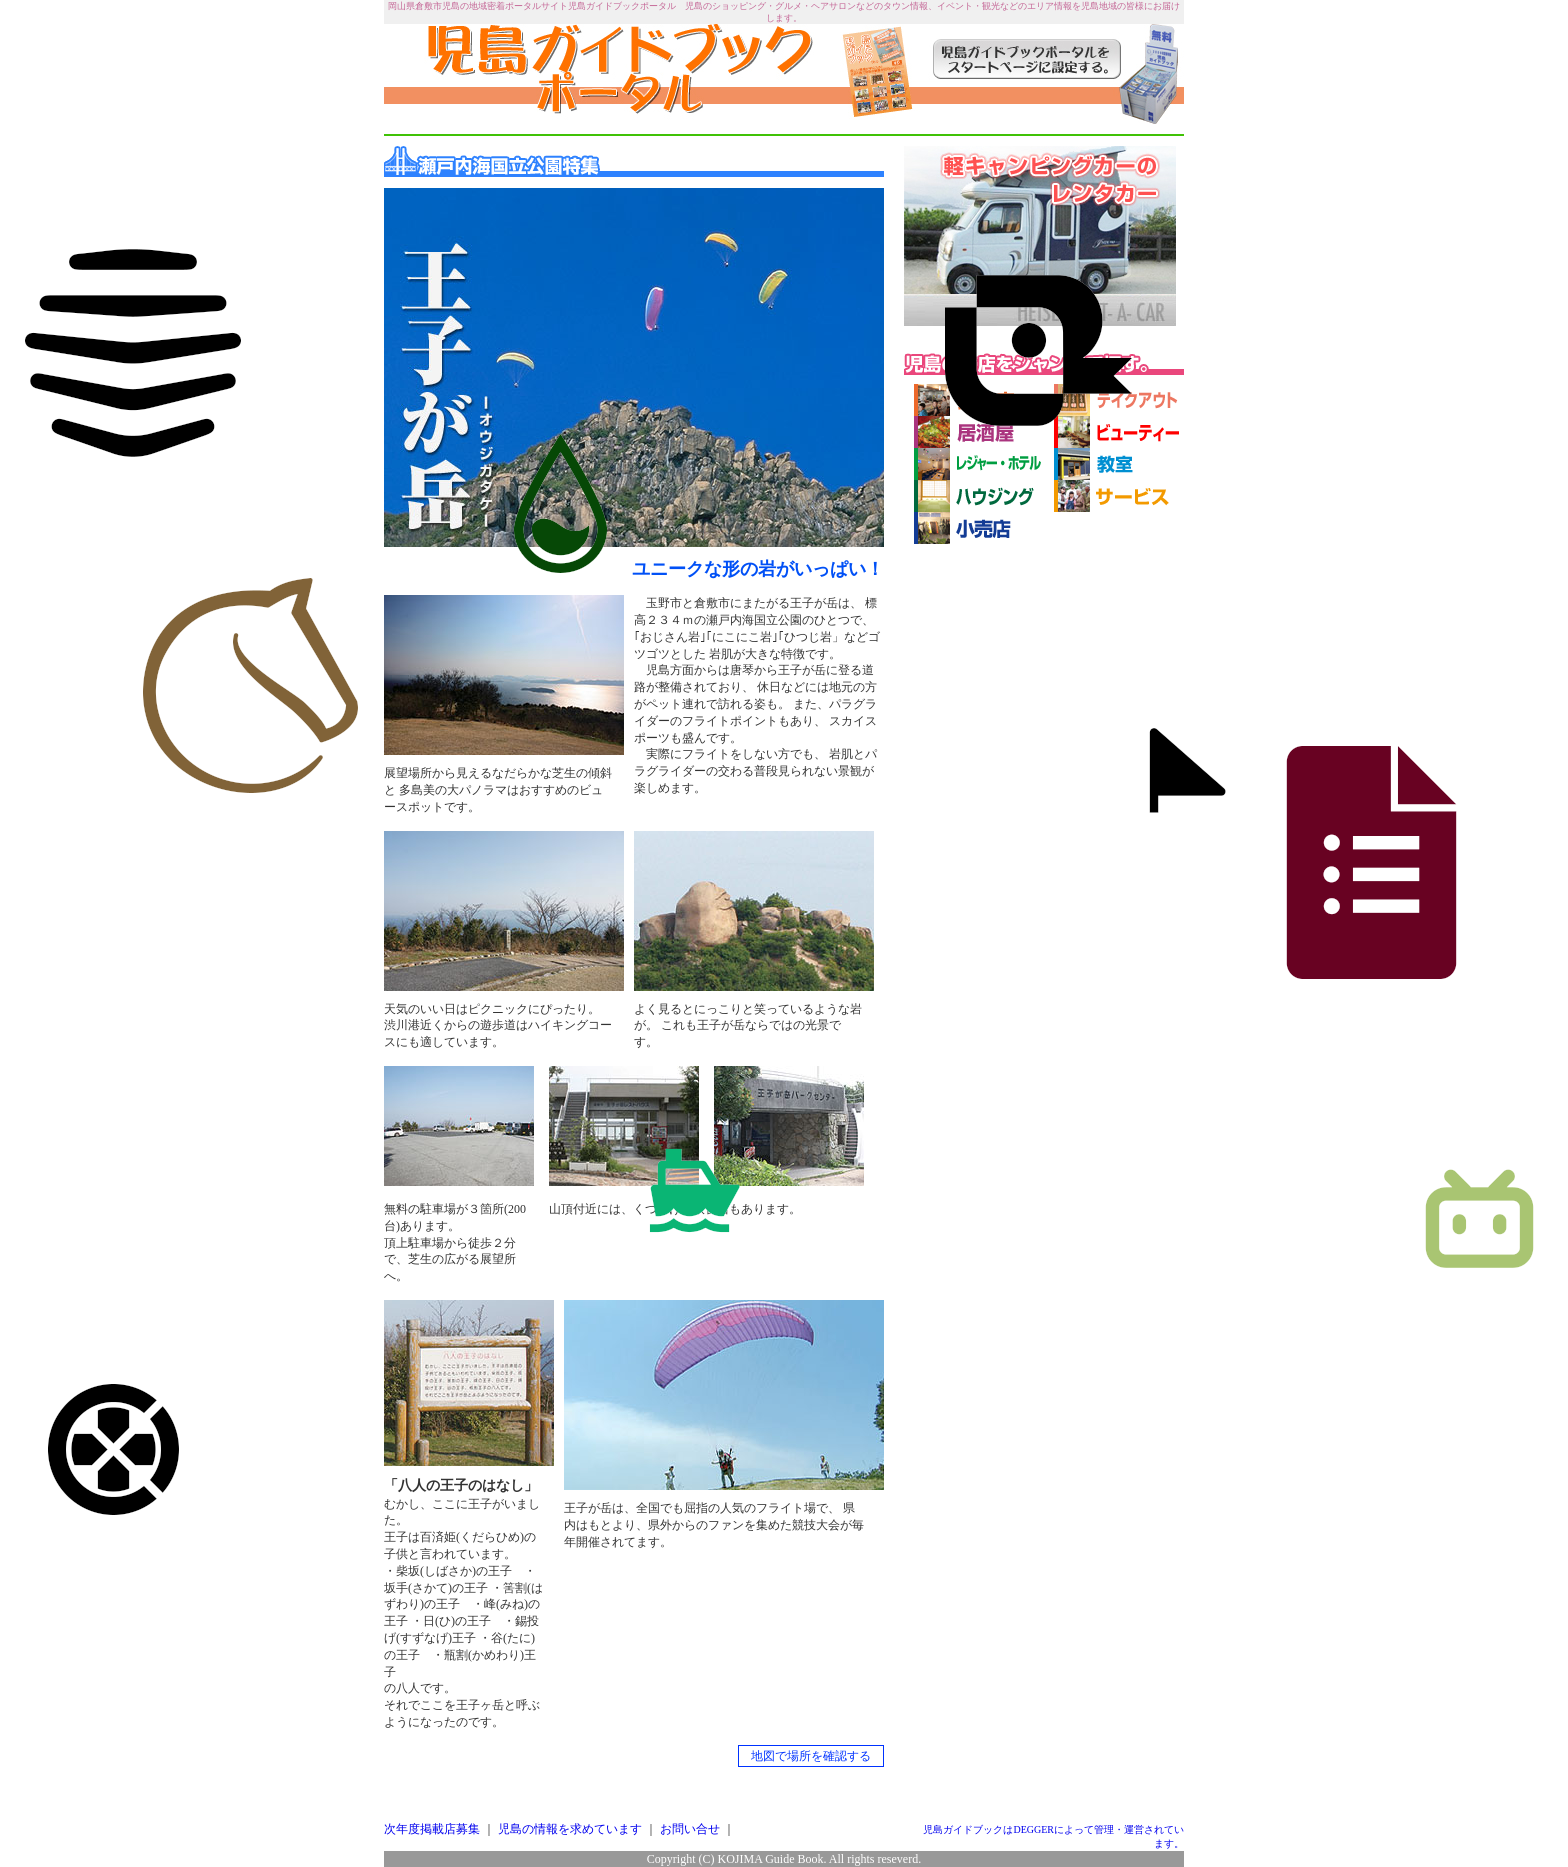 The width and height of the screenshot is (1568, 1867). Describe the element at coordinates (1479, 1219) in the screenshot. I see `open Bilibili app` at that location.